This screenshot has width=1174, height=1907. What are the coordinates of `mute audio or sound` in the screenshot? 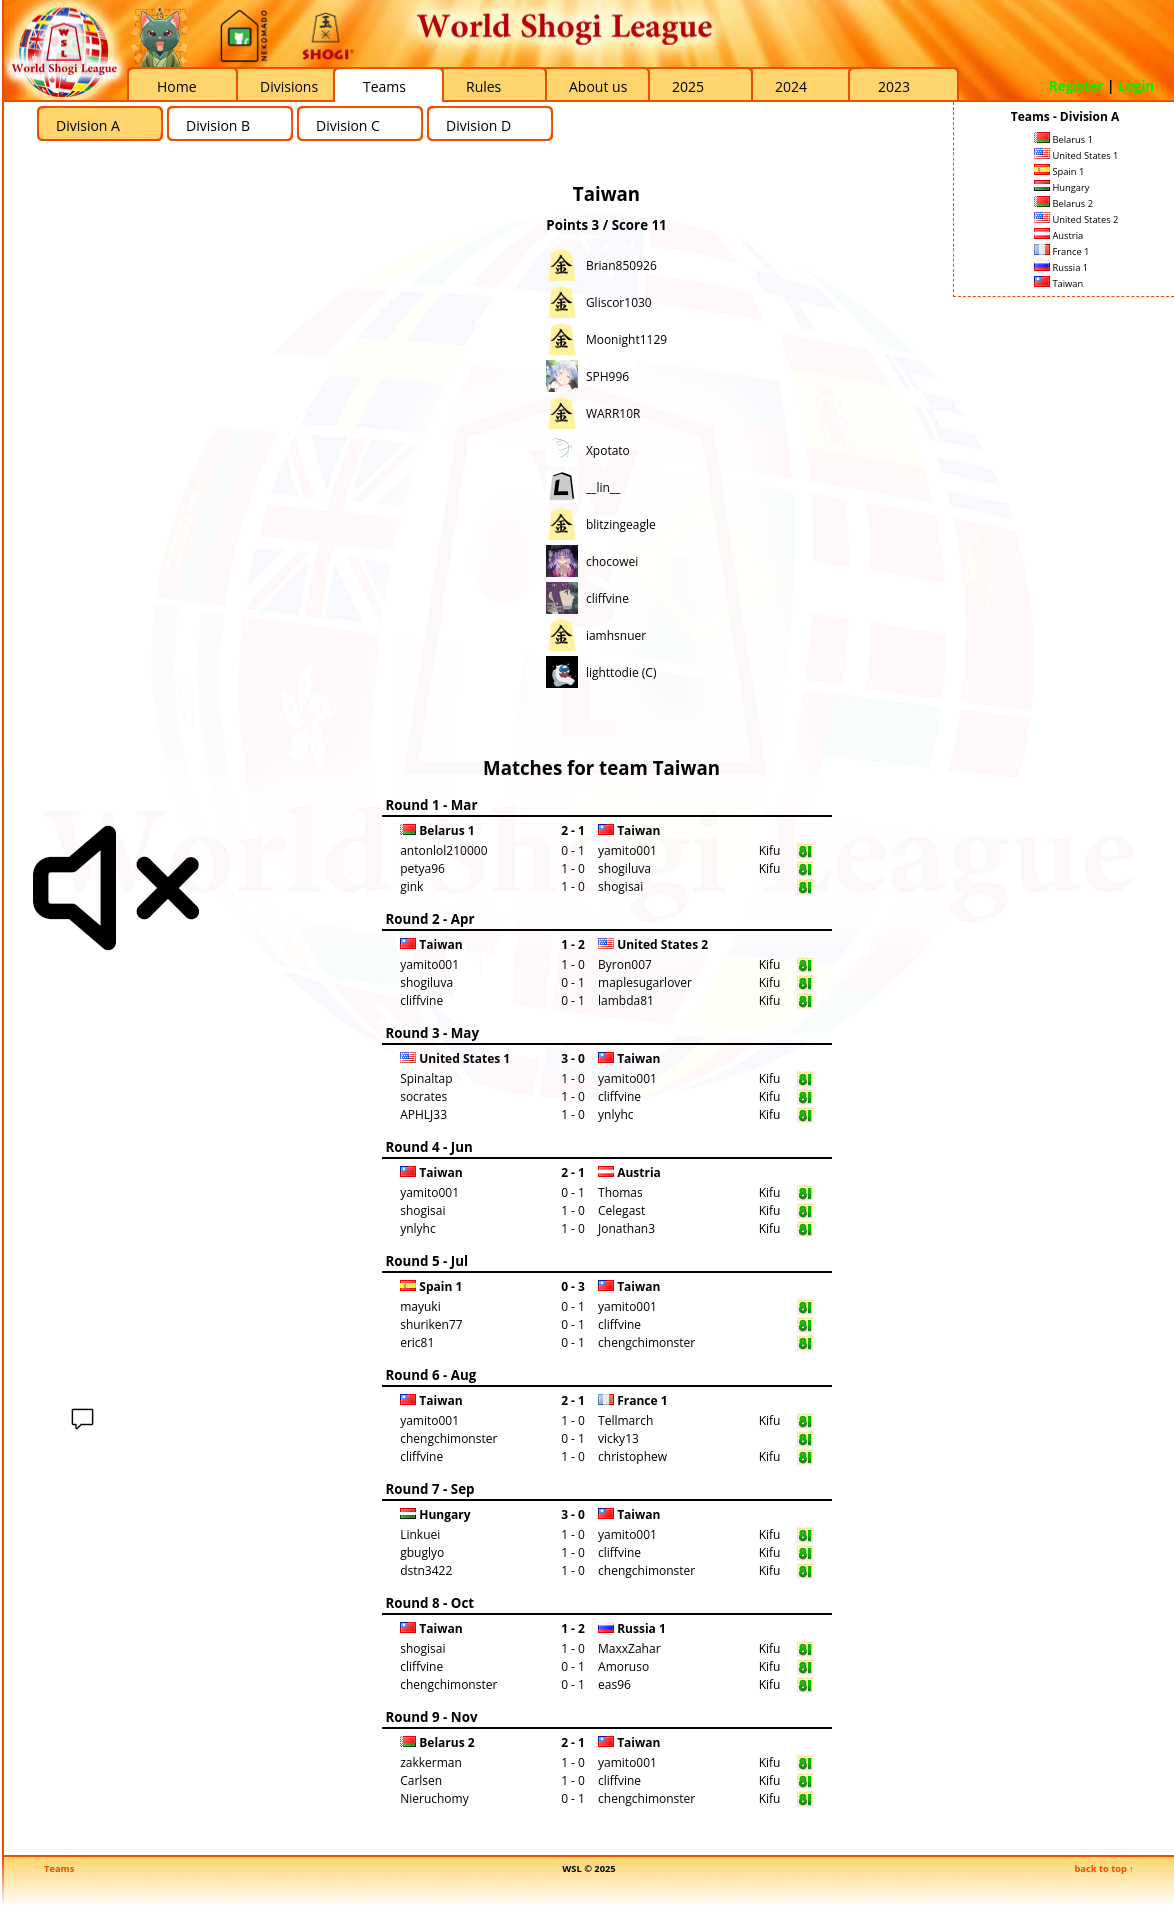 It's located at (116, 888).